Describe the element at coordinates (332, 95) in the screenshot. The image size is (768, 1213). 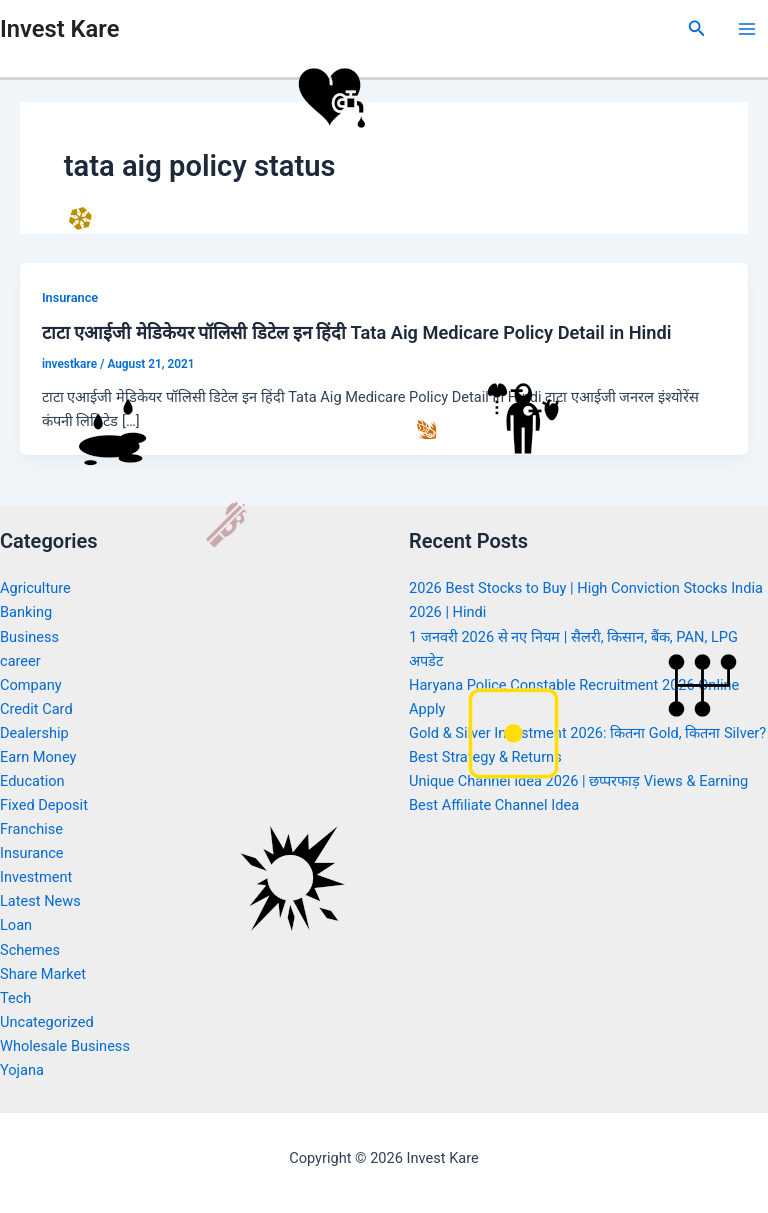
I see `tap into health or life resources` at that location.